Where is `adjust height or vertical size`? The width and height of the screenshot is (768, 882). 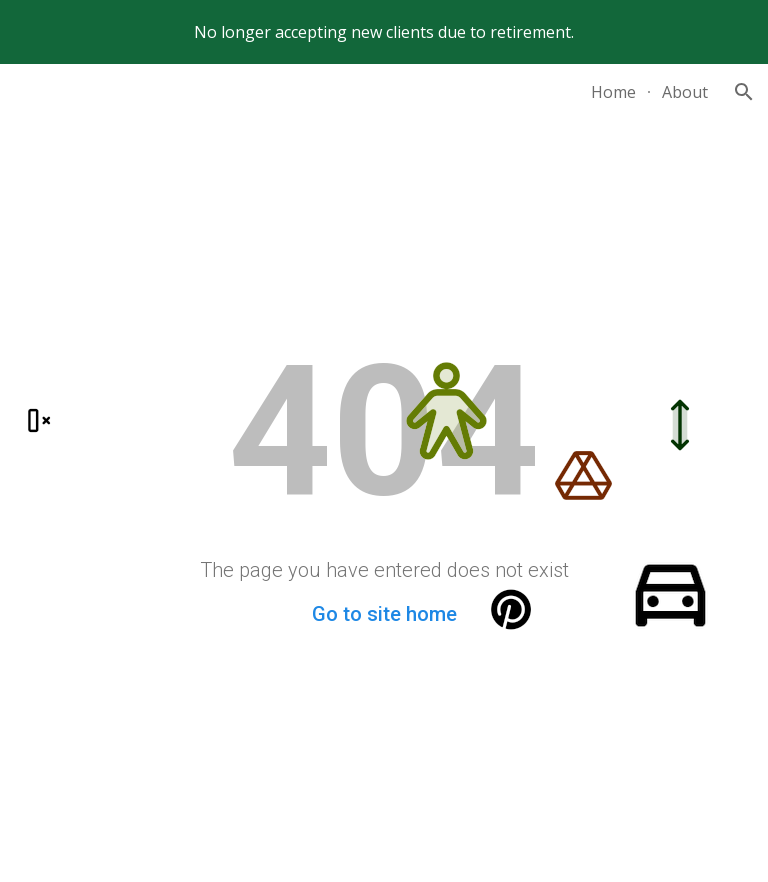 adjust height or vertical size is located at coordinates (680, 425).